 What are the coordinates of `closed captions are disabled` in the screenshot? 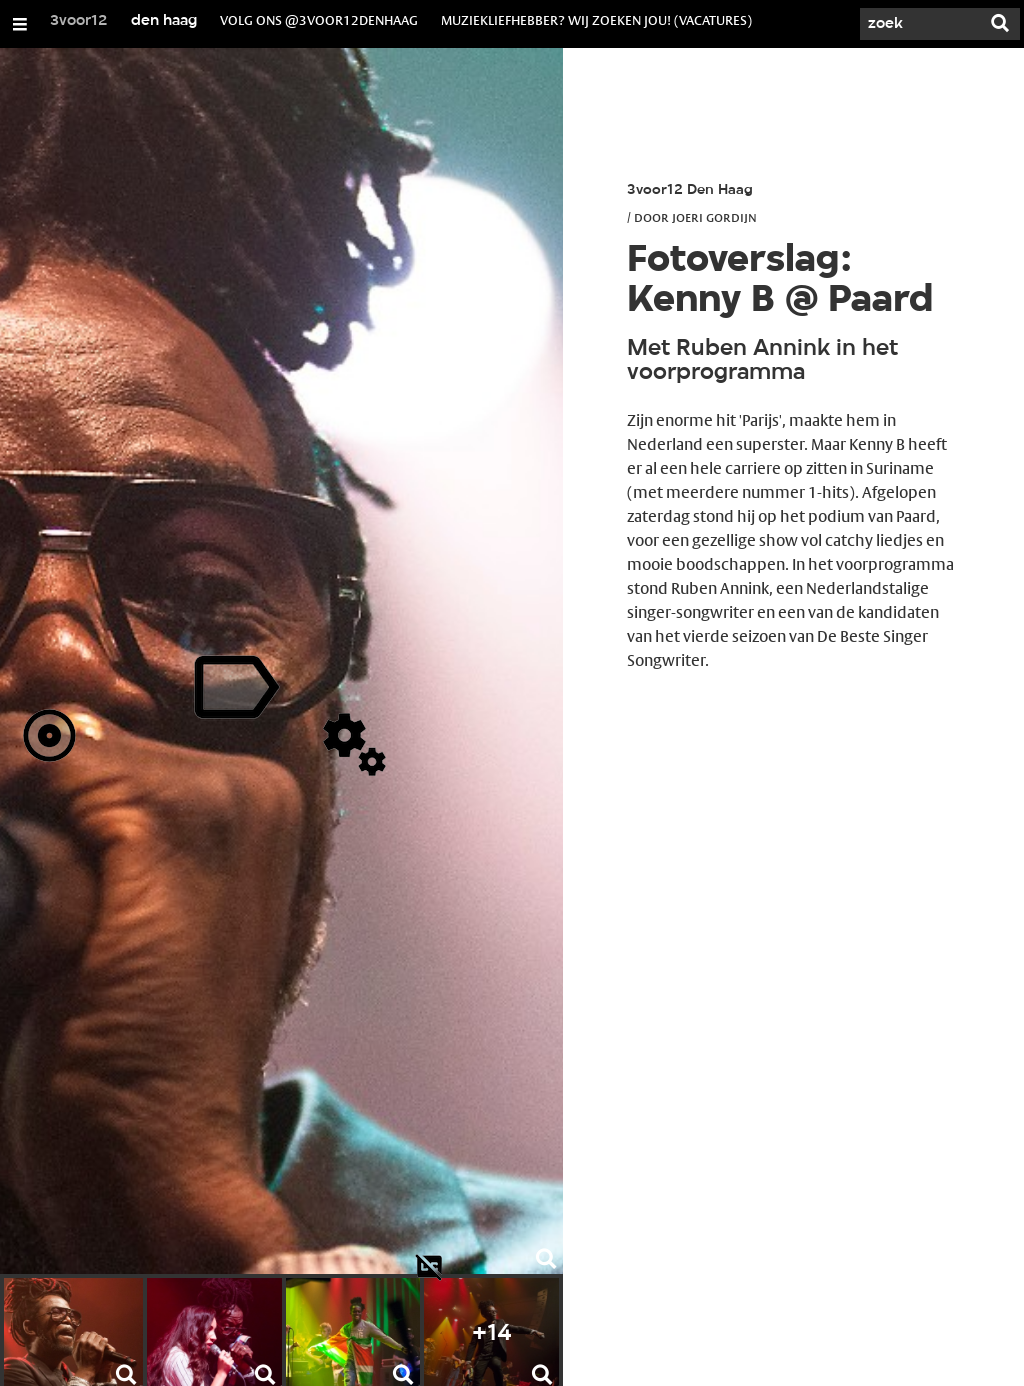 It's located at (429, 1266).